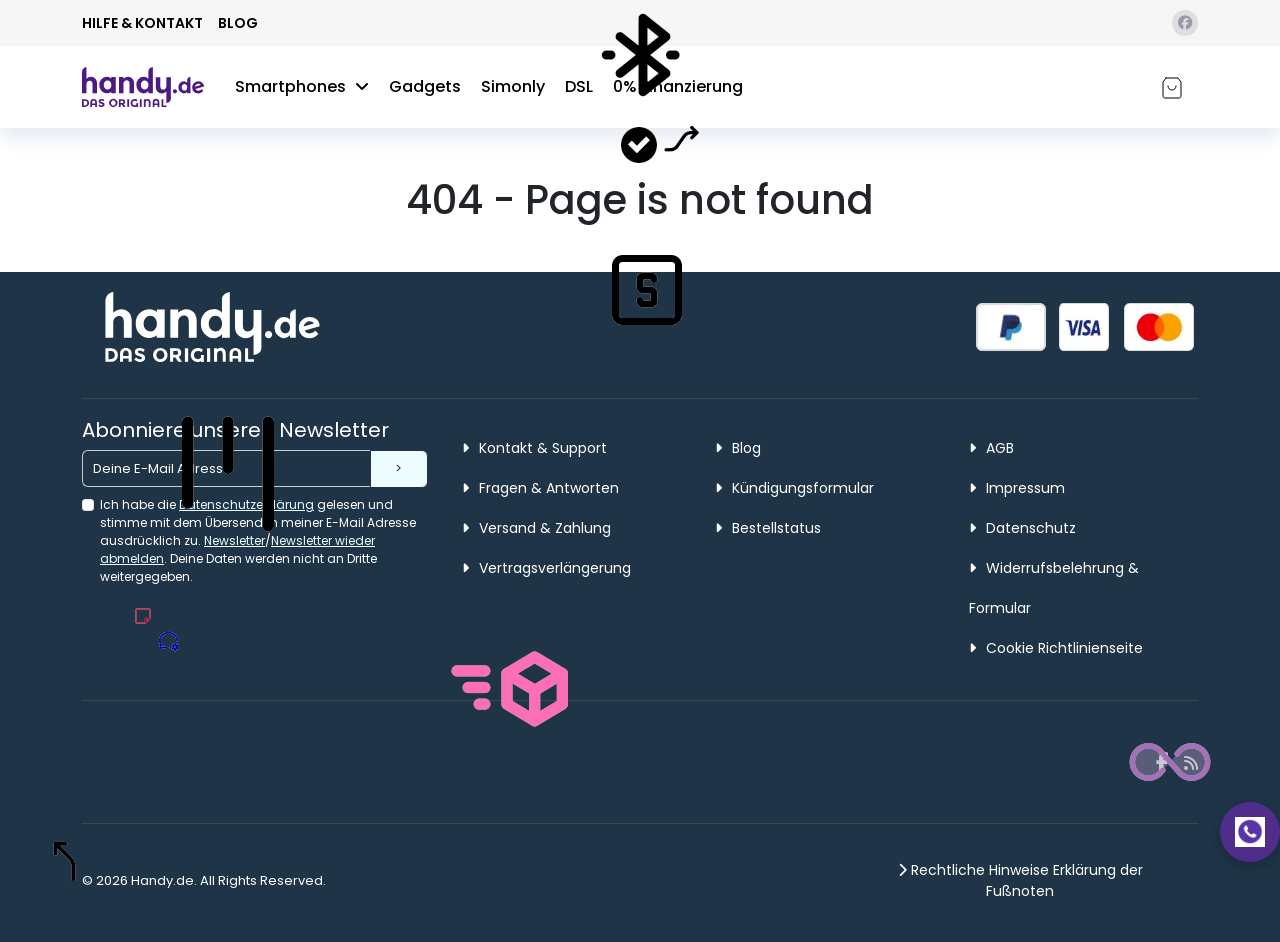 This screenshot has height=942, width=1280. Describe the element at coordinates (1170, 762) in the screenshot. I see `indicates unlimited or infinite content` at that location.